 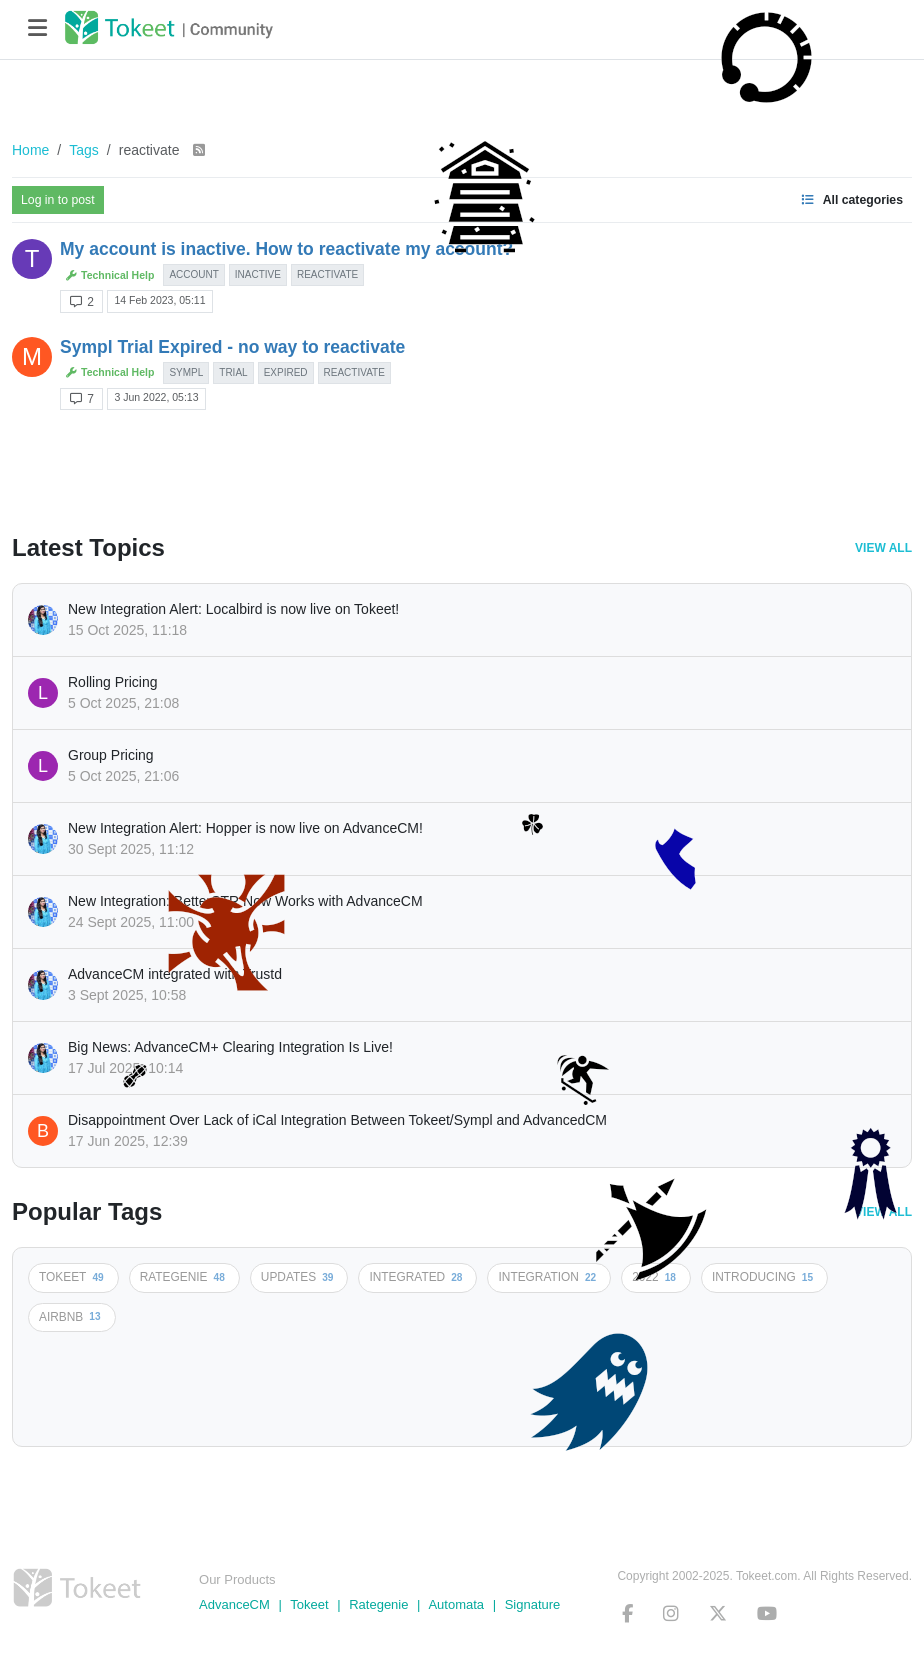 I want to click on indicates peanut ingredient or allergen warning, so click(x=135, y=1076).